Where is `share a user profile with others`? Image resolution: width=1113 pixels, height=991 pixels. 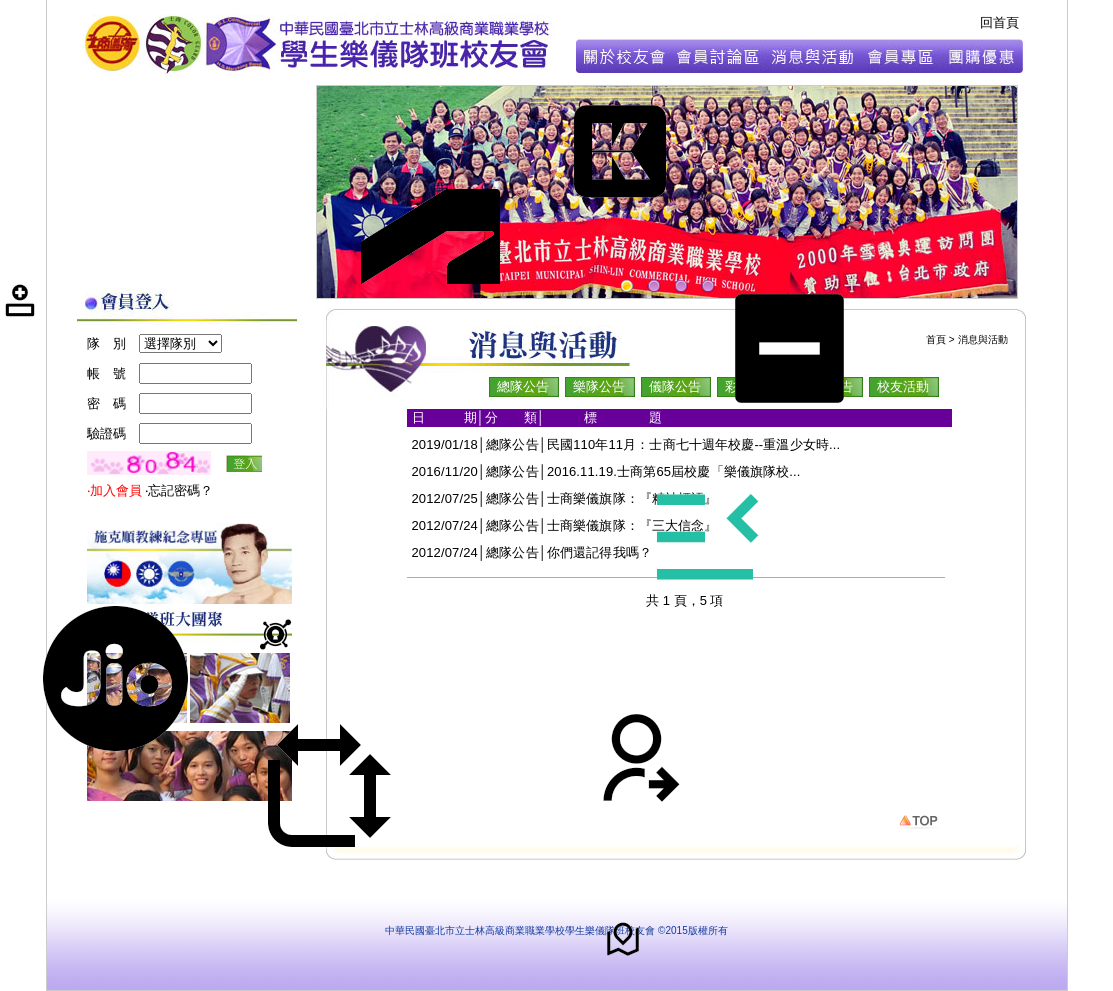 share a user profile with others is located at coordinates (636, 759).